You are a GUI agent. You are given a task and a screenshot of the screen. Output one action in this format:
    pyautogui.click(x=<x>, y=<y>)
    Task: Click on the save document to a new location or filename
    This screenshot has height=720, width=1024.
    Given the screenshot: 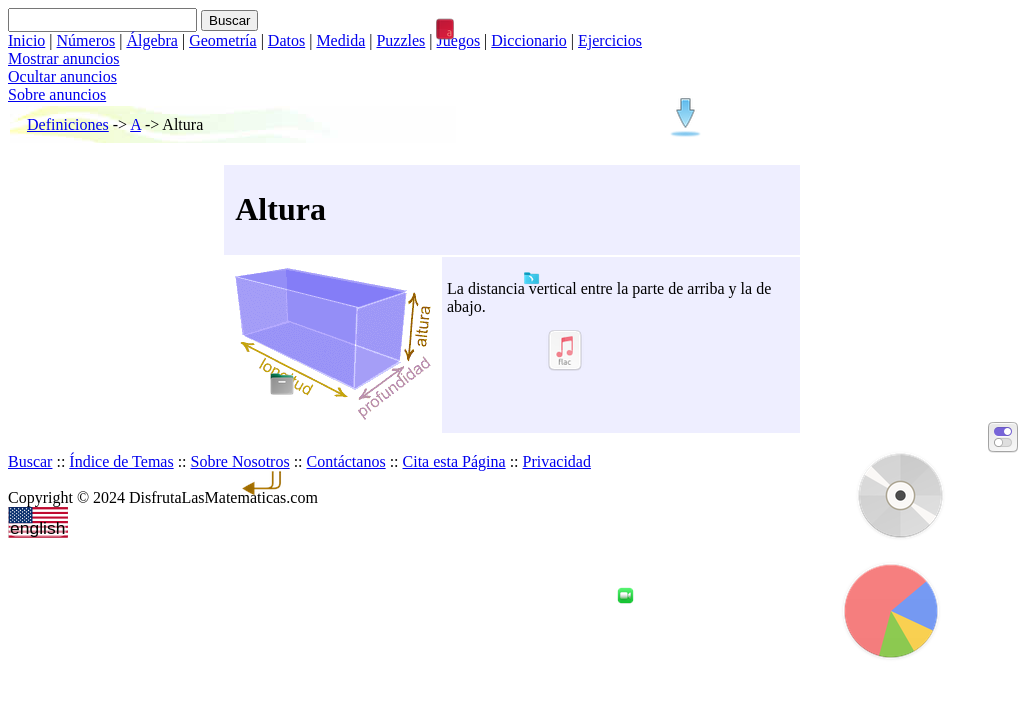 What is the action you would take?
    pyautogui.click(x=685, y=113)
    